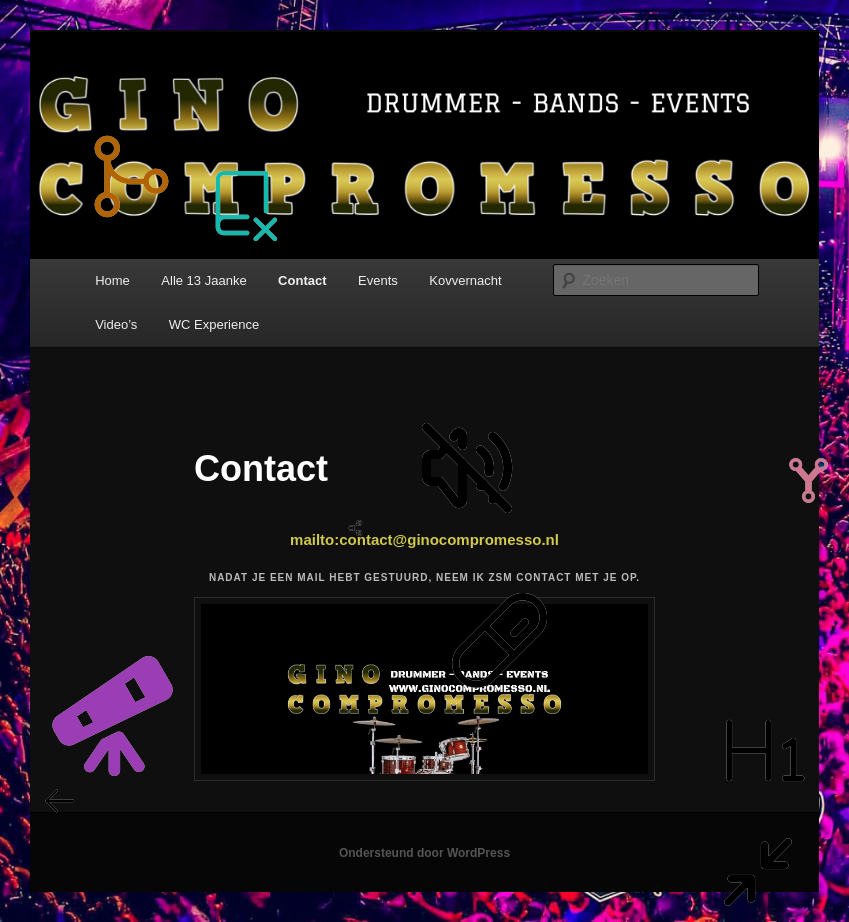 The width and height of the screenshot is (849, 922). Describe the element at coordinates (59, 800) in the screenshot. I see `go back to the previous page` at that location.